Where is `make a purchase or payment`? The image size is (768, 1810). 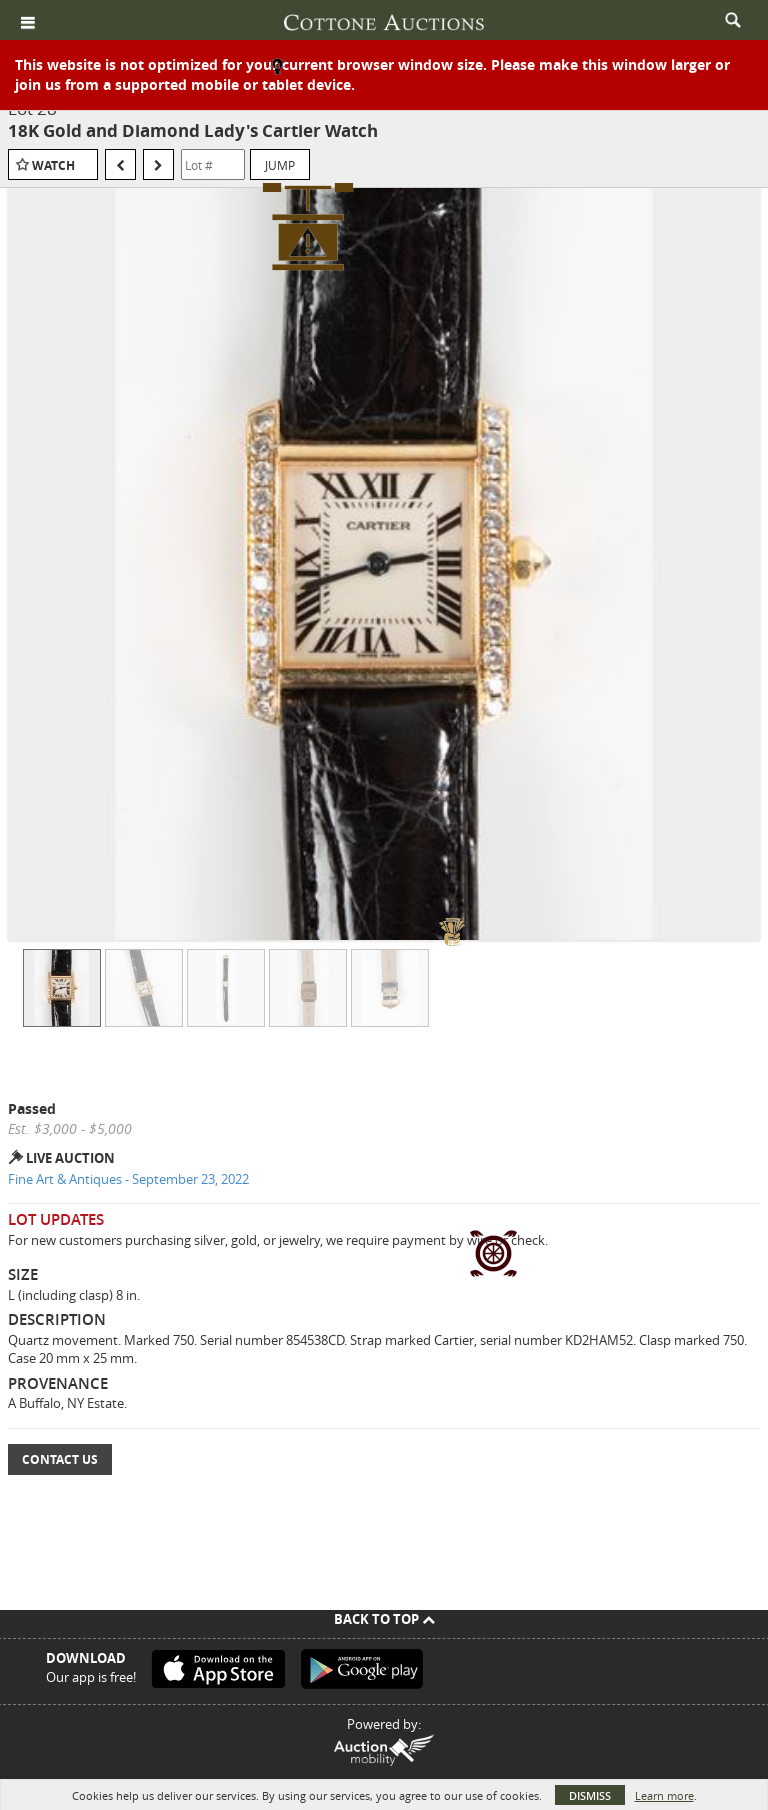 make a purchase or payment is located at coordinates (452, 932).